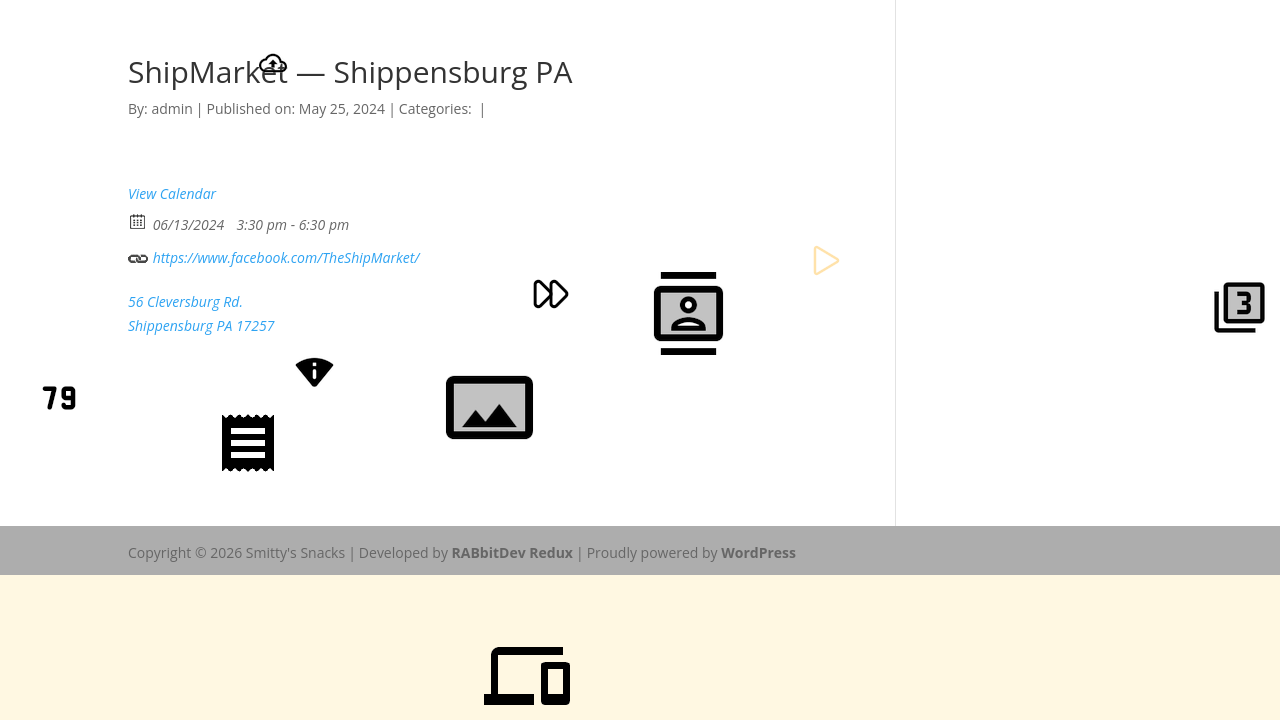 The image size is (1280, 720). What do you see at coordinates (489, 407) in the screenshot?
I see `view panorama or landscape photos` at bounding box center [489, 407].